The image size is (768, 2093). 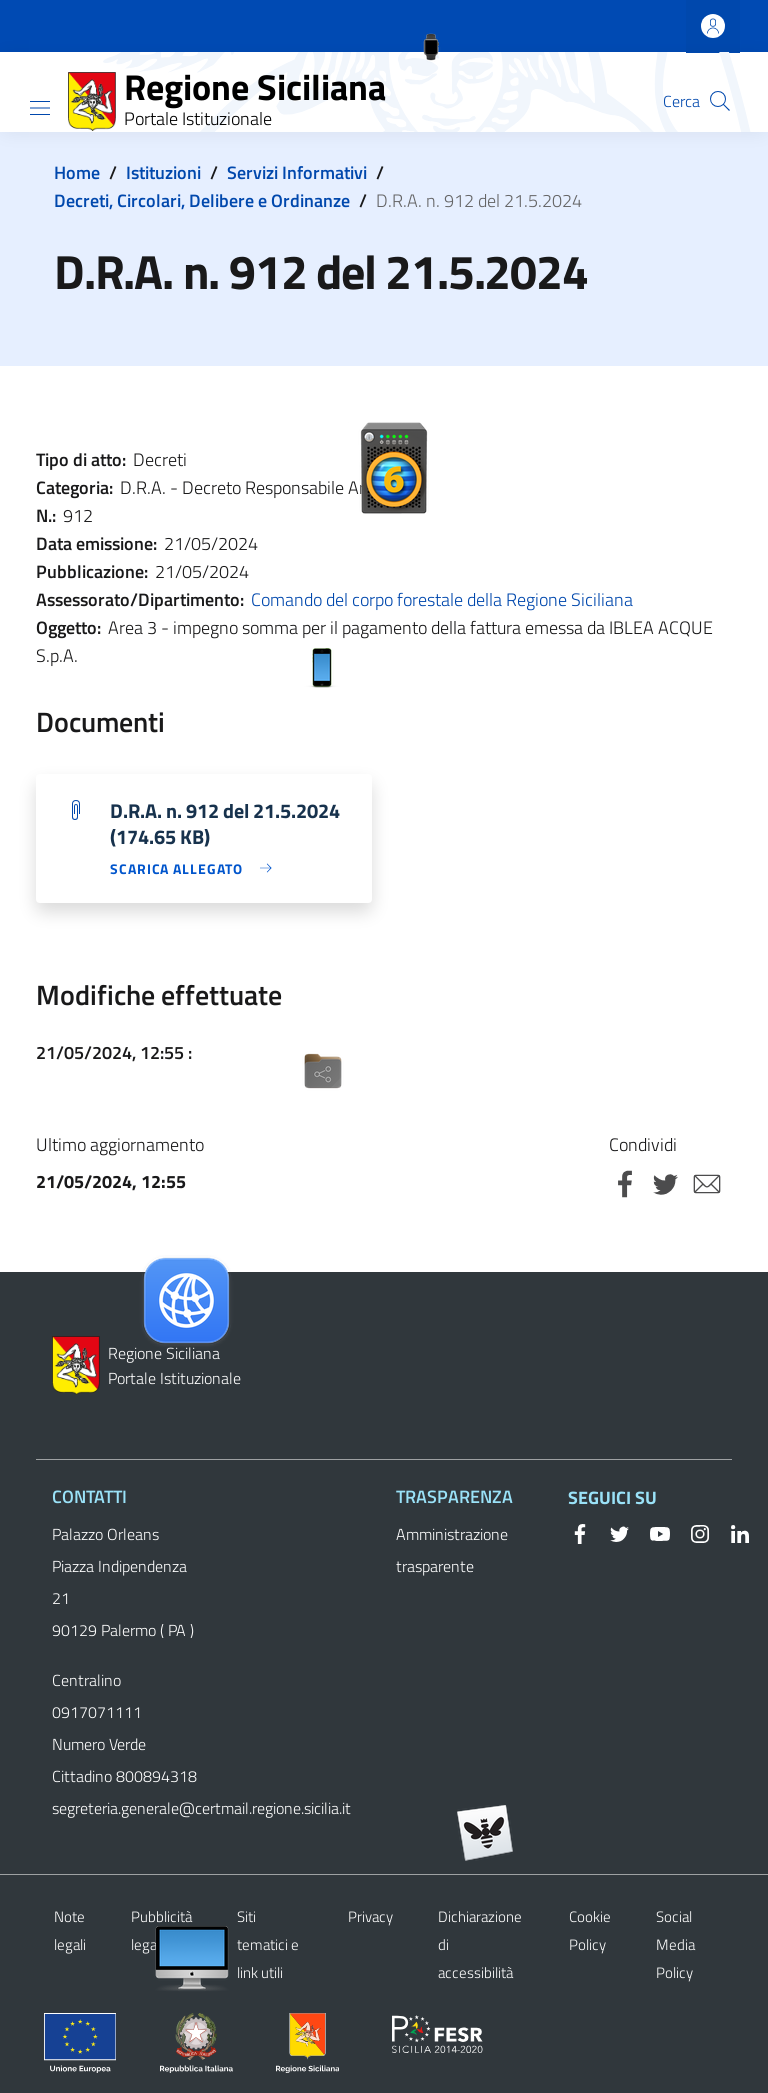 I want to click on manage connected iPhone 5c device, so click(x=322, y=668).